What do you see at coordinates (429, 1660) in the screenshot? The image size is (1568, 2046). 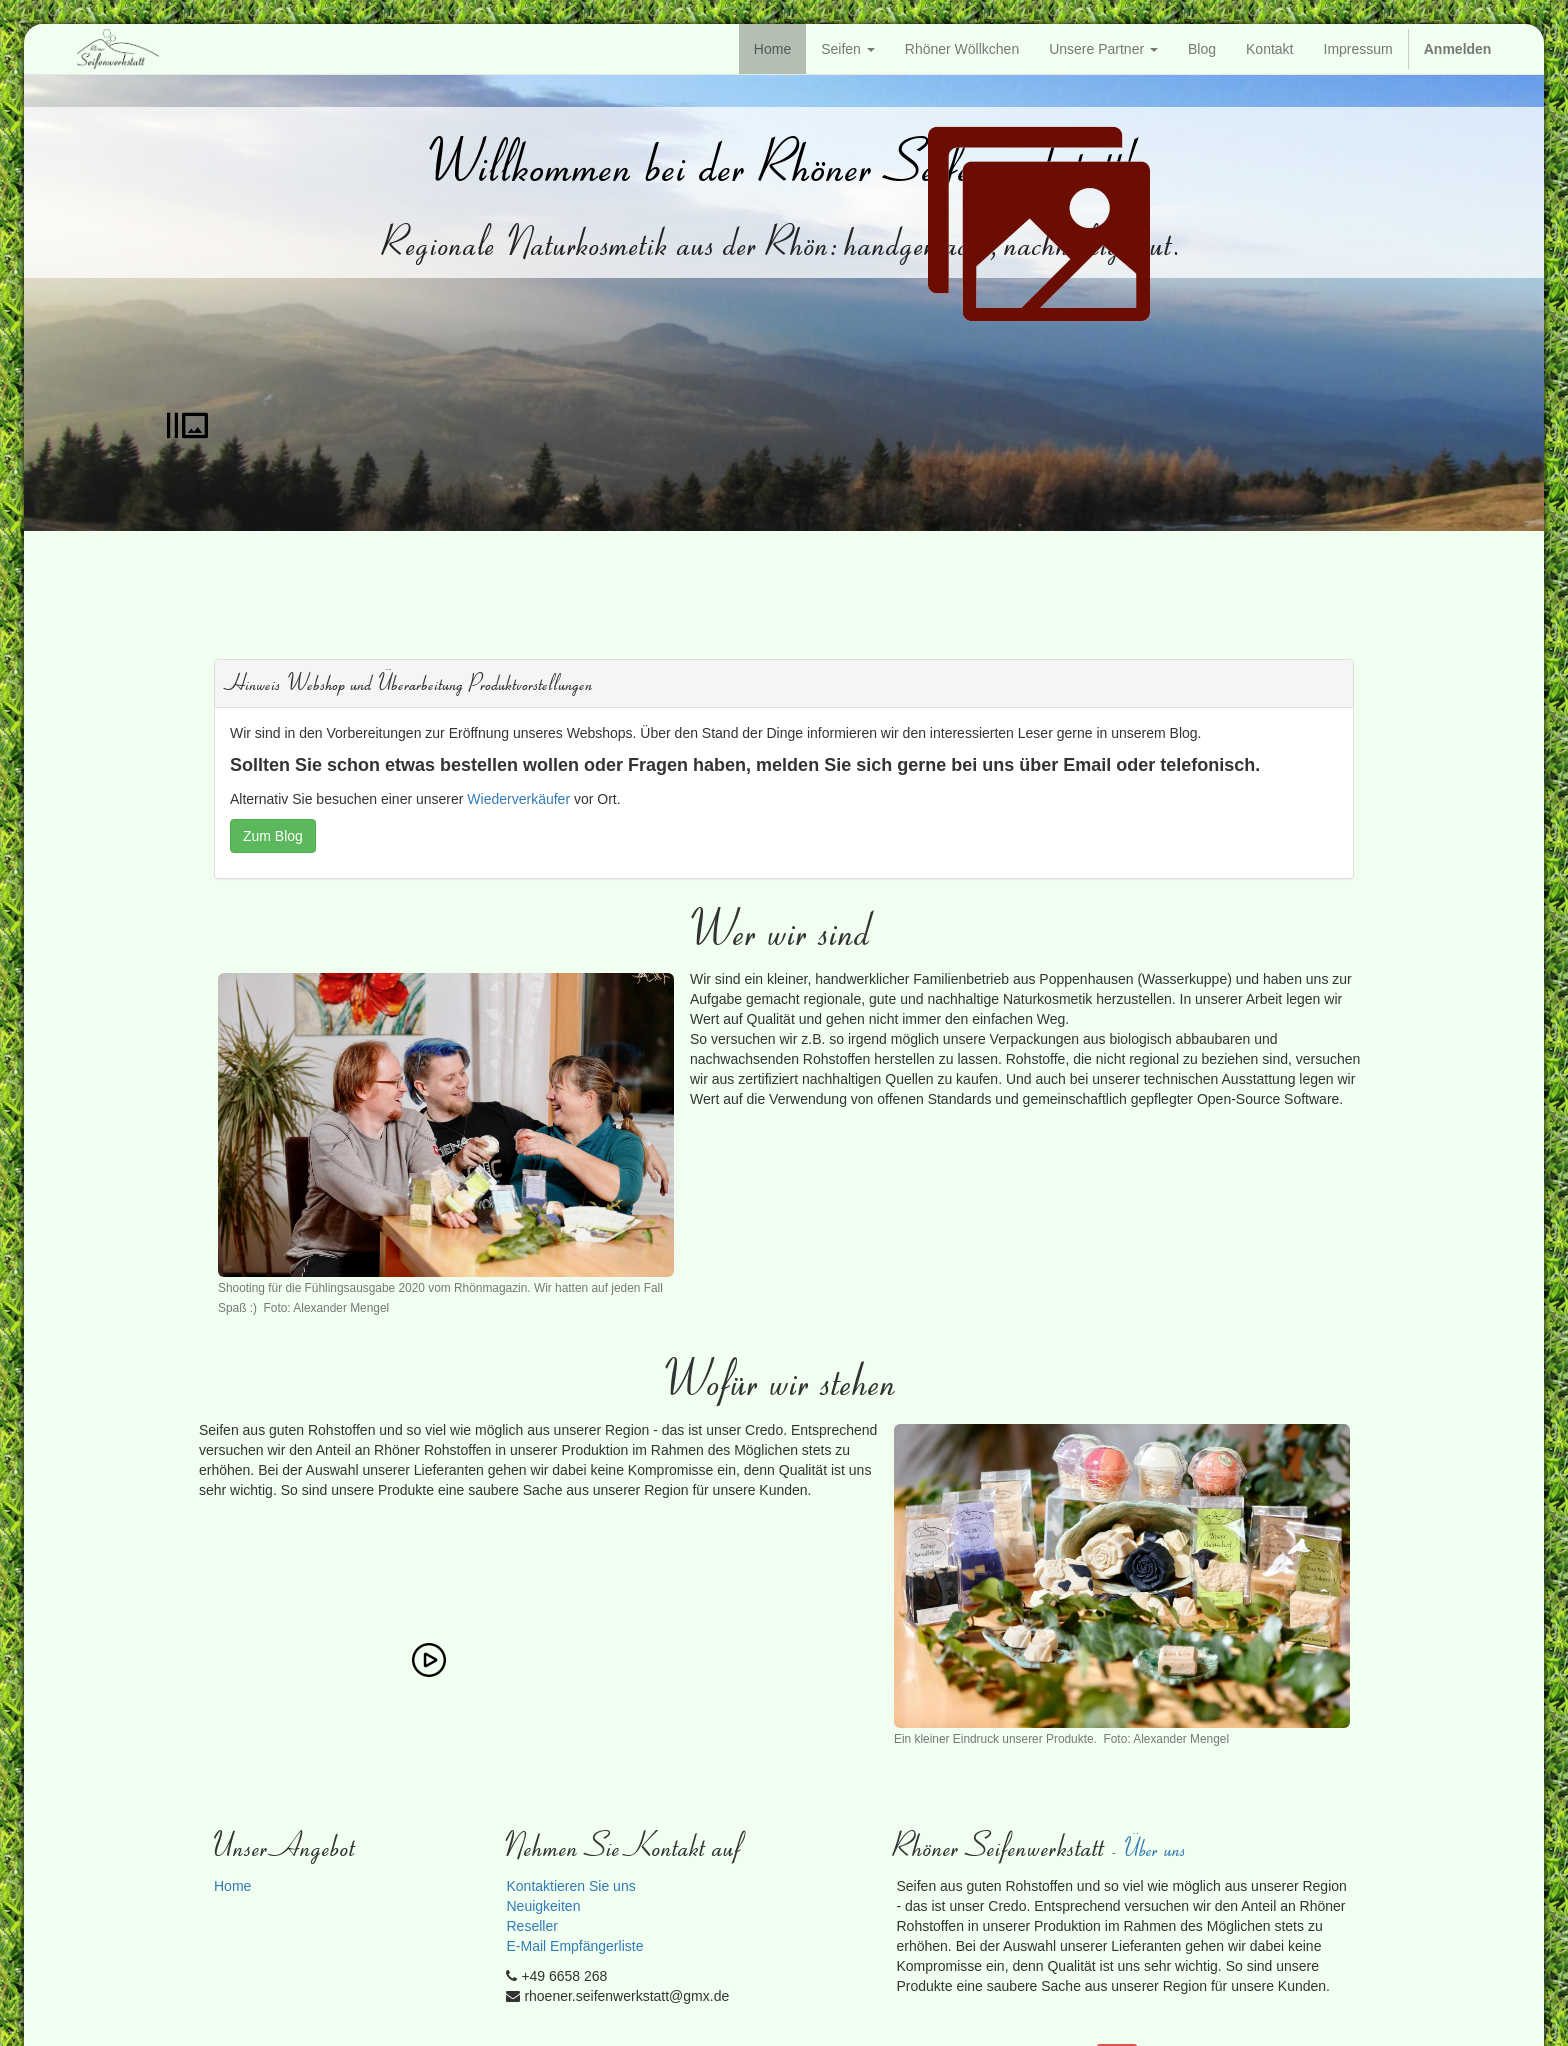 I see `play media or video content` at bounding box center [429, 1660].